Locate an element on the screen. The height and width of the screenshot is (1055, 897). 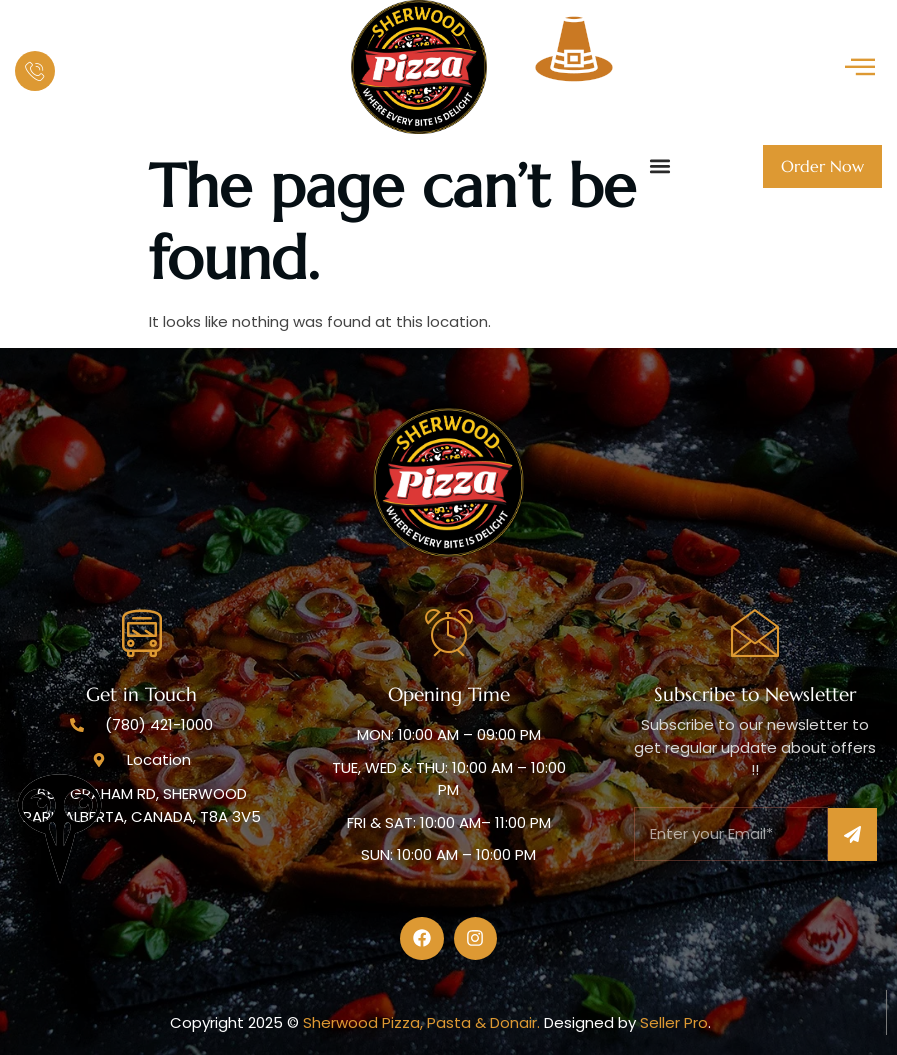
thanksgiving-themed content or seasonal event is located at coordinates (574, 49).